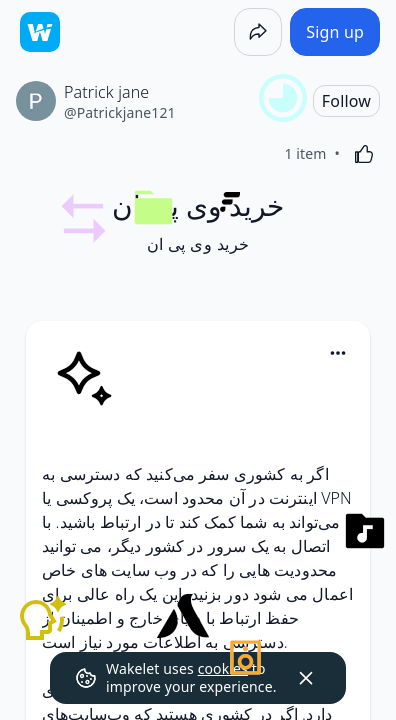 The image size is (396, 720). I want to click on indicates 75% progress complete, so click(283, 98).